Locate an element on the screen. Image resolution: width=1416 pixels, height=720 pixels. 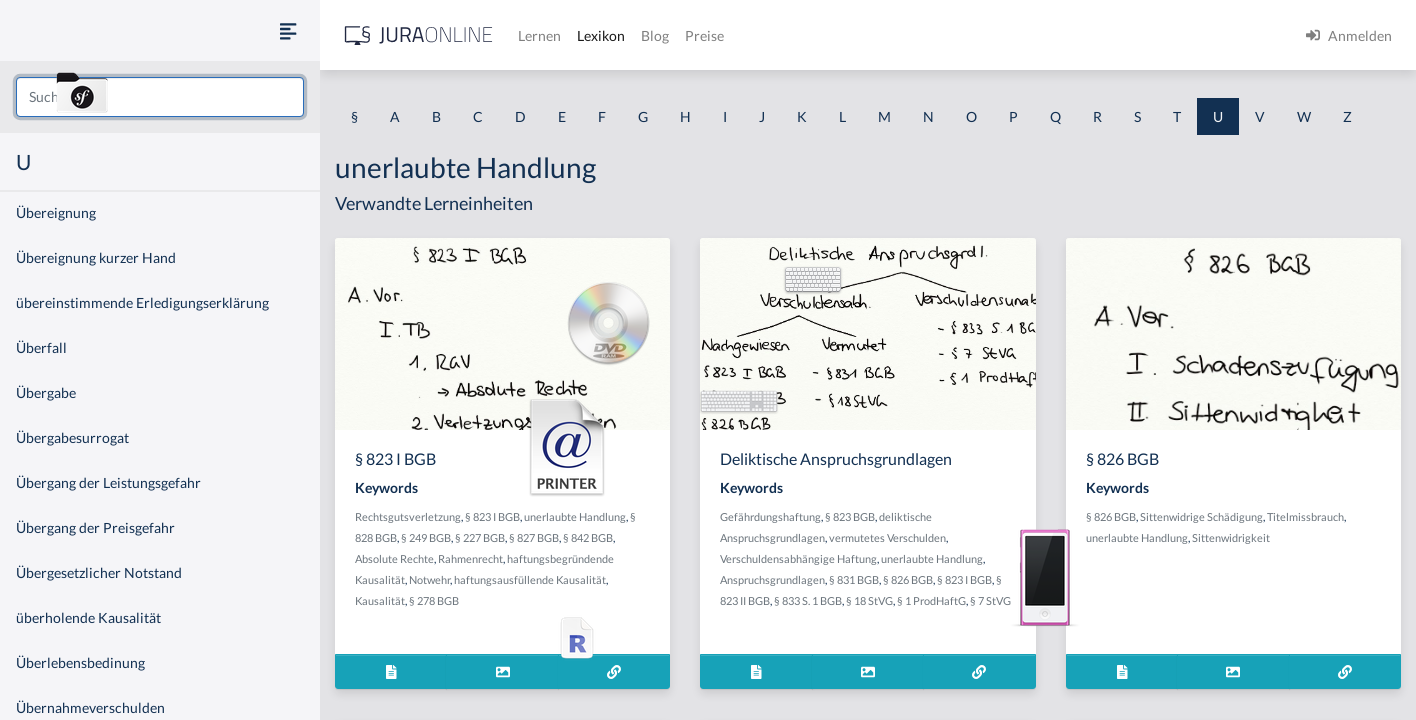
indicates a DVD-RAM disc in the system is located at coordinates (608, 324).